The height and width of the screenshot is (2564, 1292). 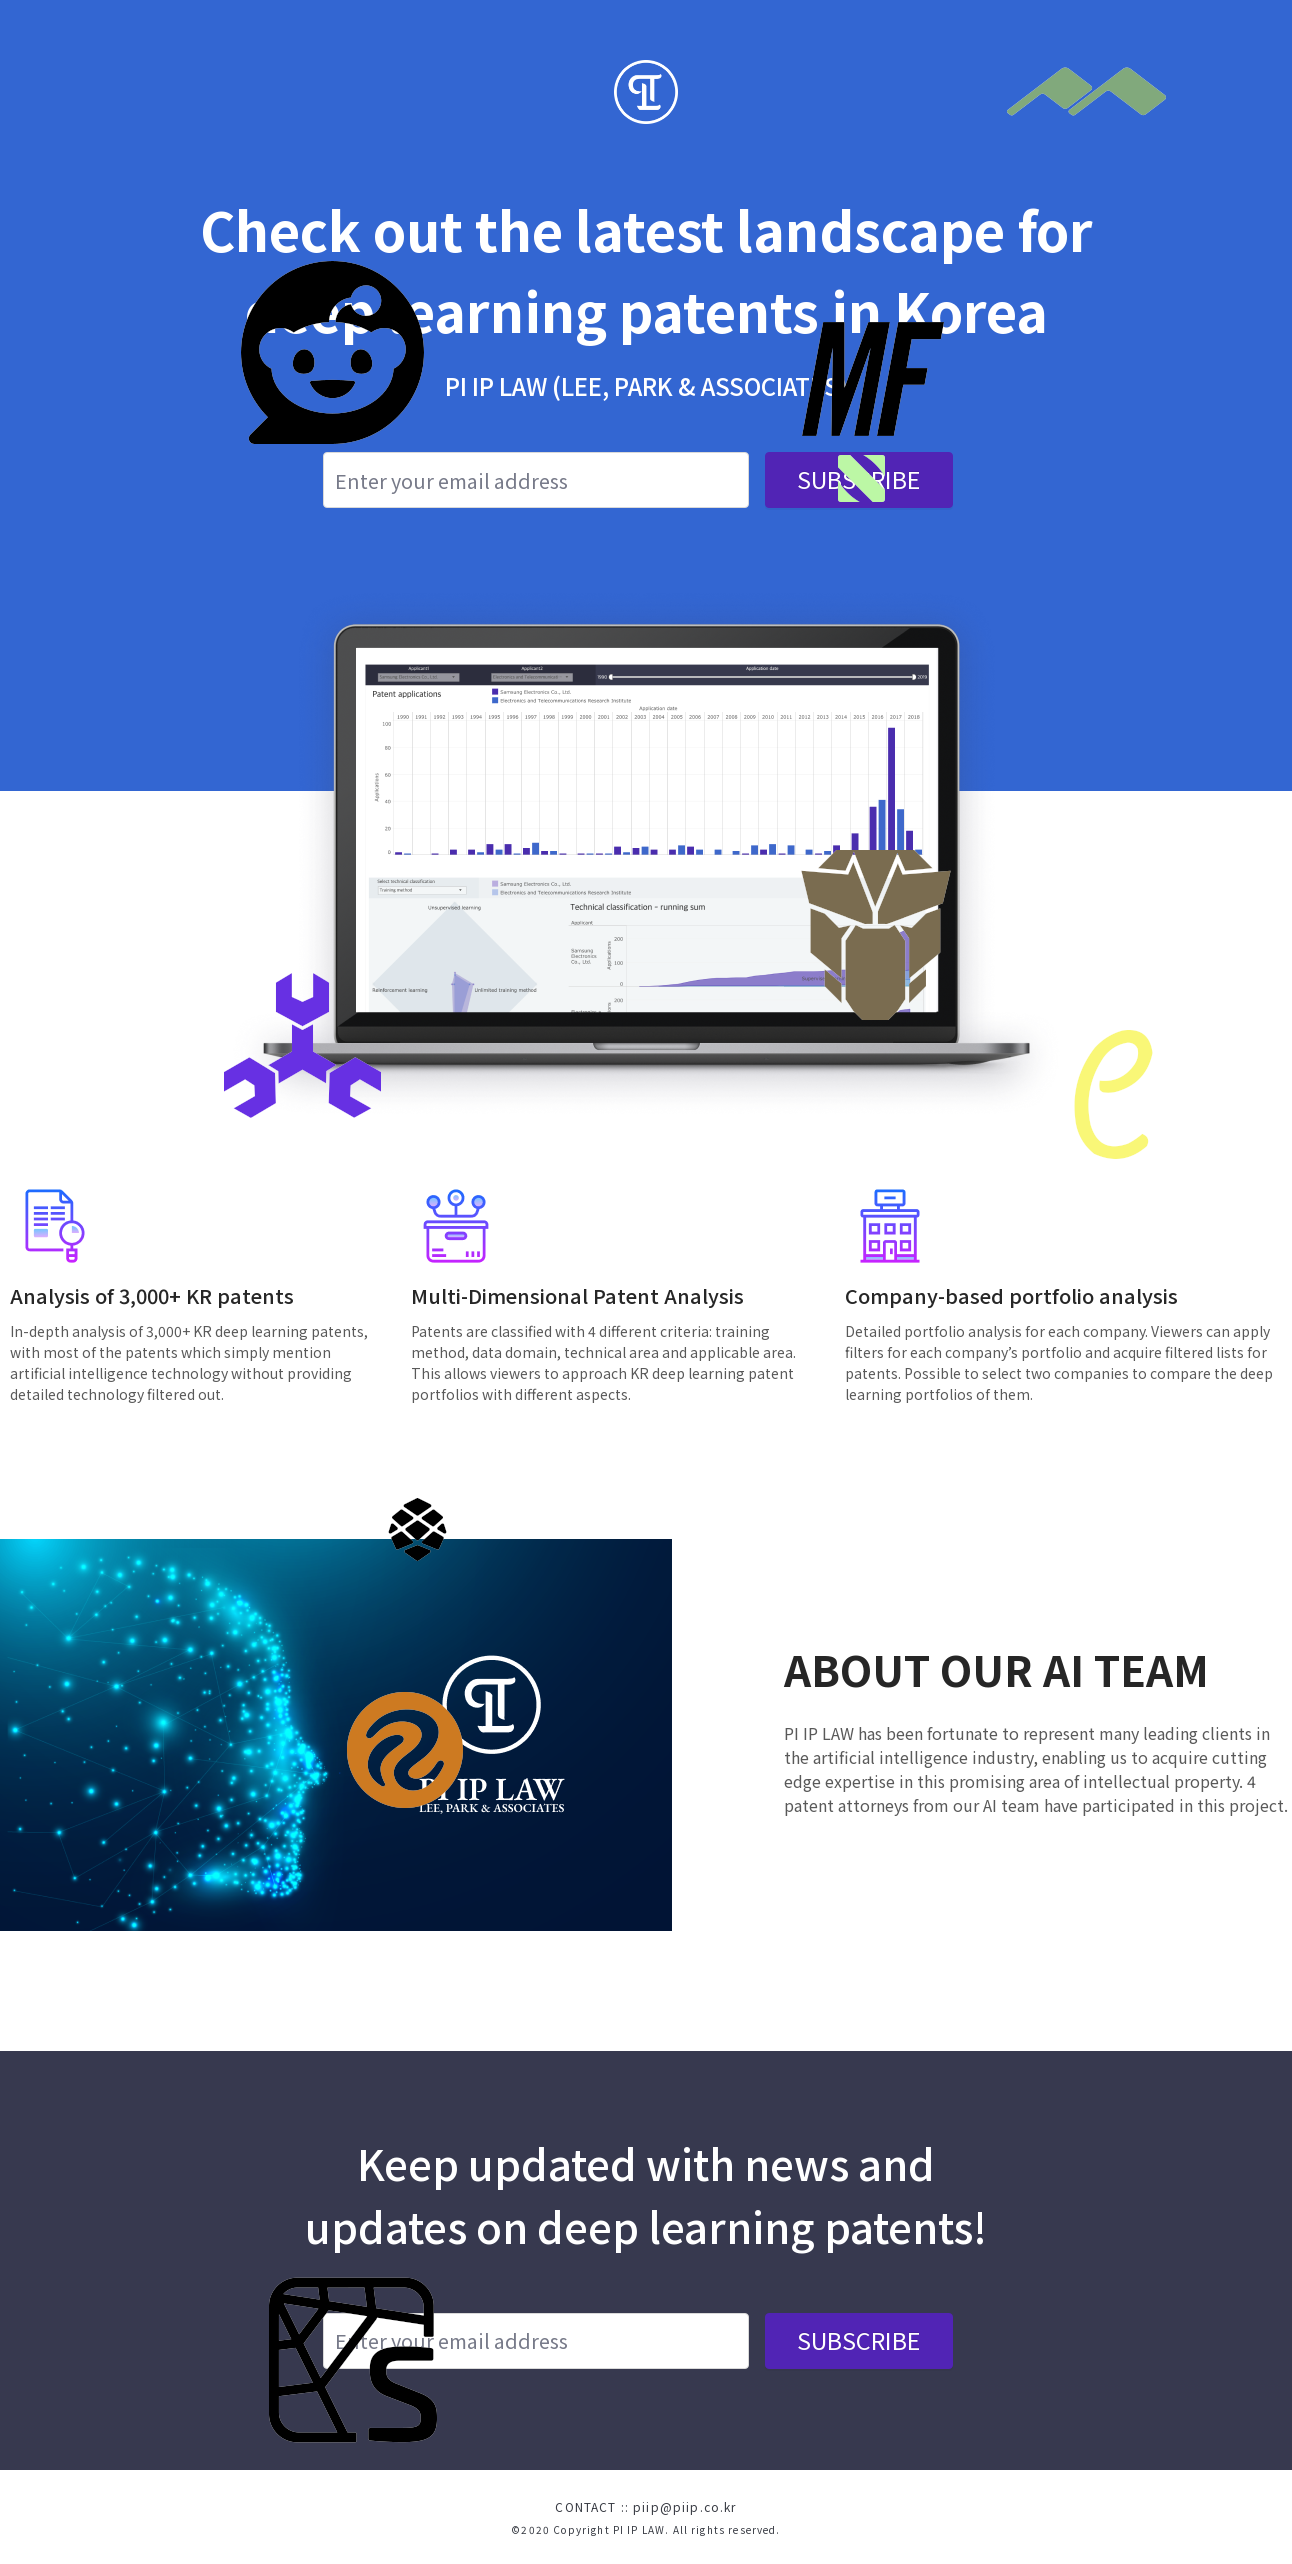 I want to click on PrimeVue UI component library logo, so click(x=876, y=935).